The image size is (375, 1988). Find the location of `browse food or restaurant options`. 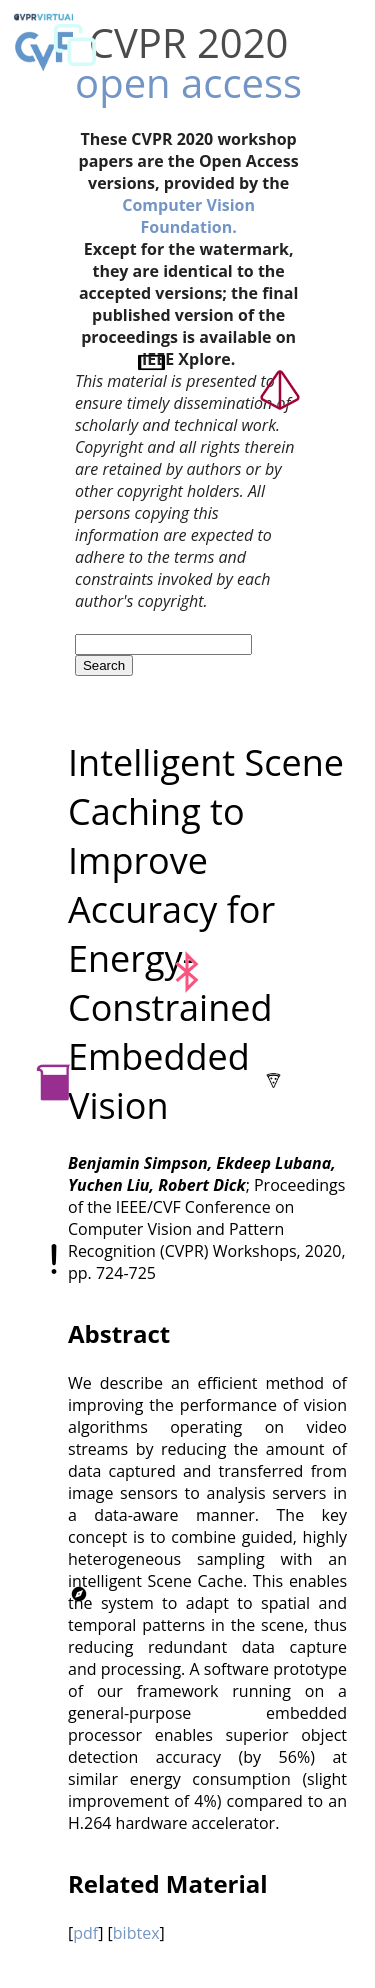

browse food or restaurant options is located at coordinates (273, 1080).